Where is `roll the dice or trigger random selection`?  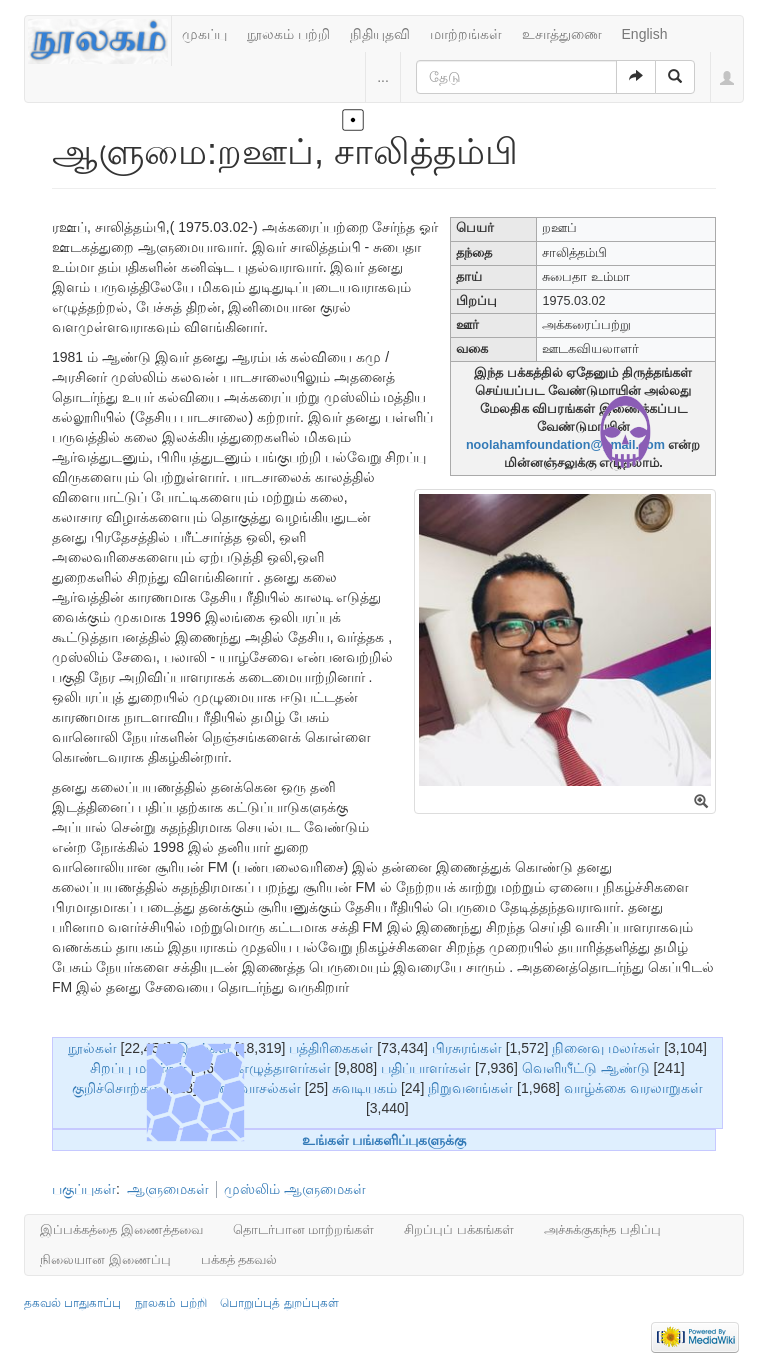
roll the dice or trigger random selection is located at coordinates (353, 120).